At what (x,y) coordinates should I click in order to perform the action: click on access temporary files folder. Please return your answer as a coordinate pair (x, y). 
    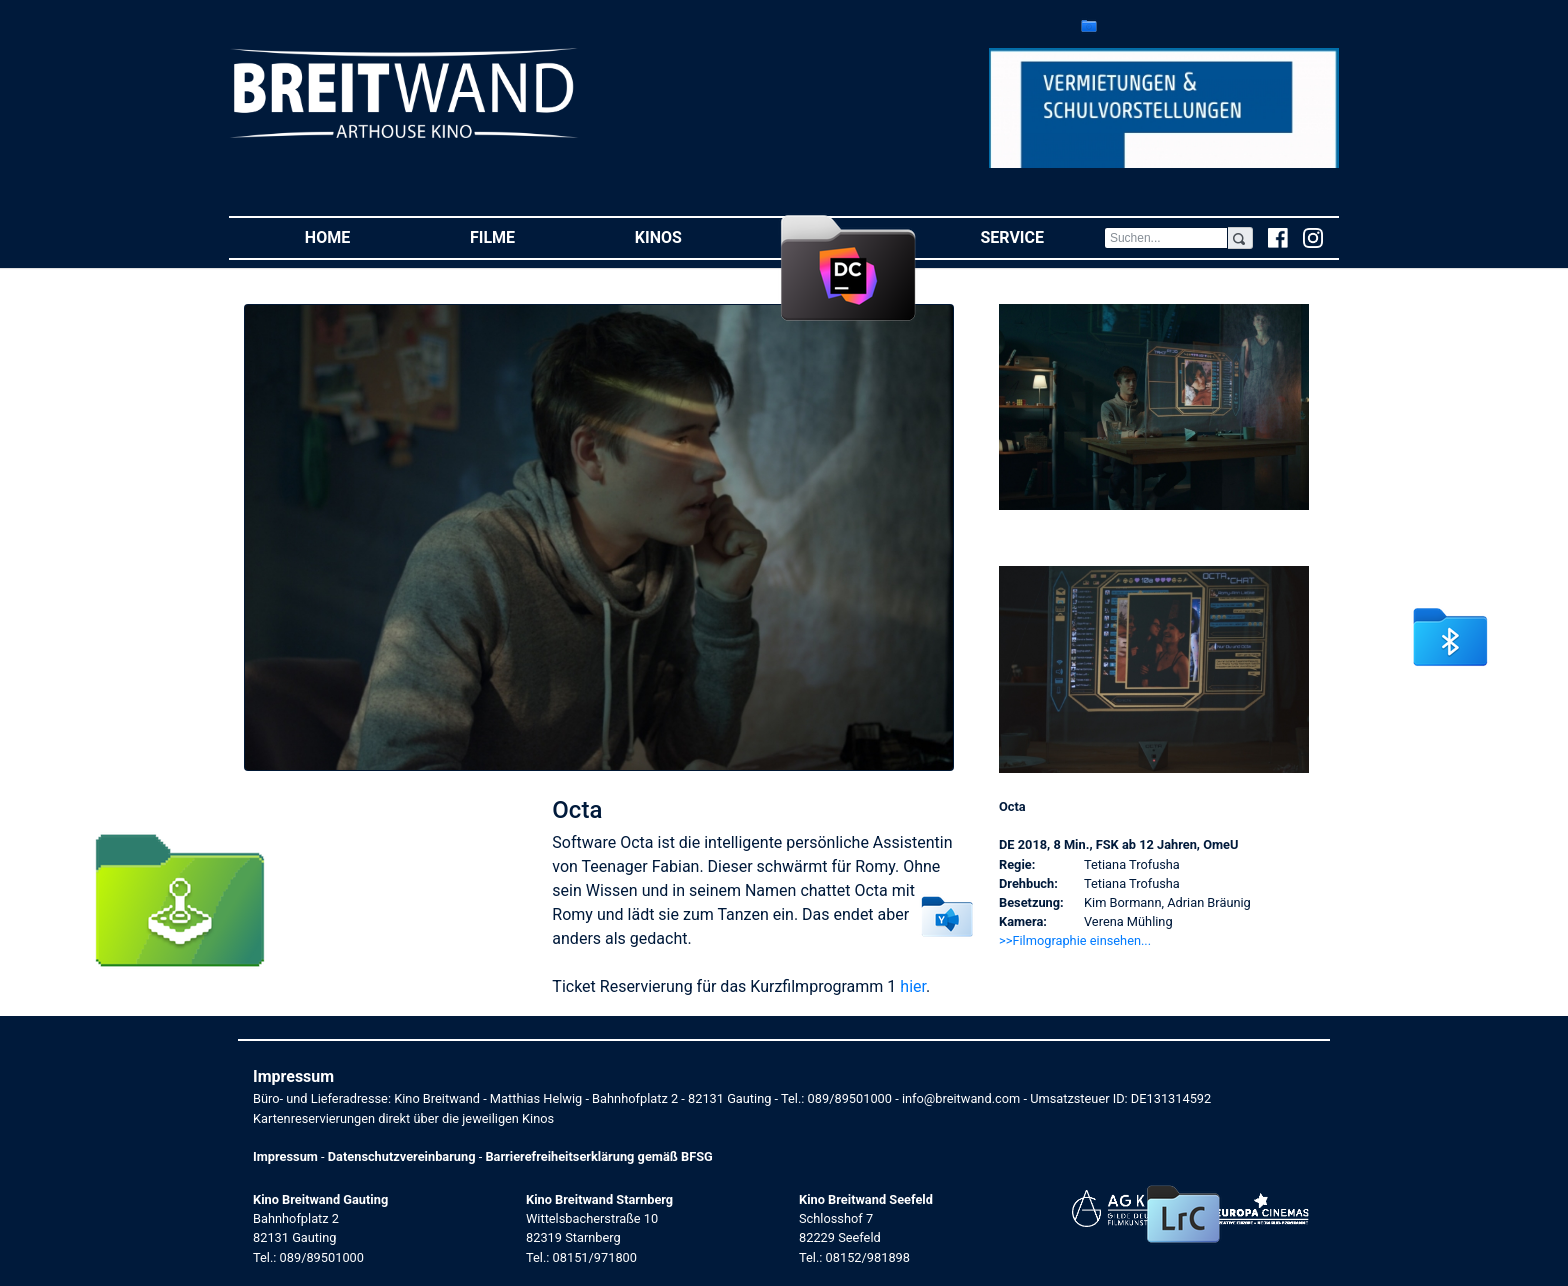
    Looking at the image, I should click on (1089, 26).